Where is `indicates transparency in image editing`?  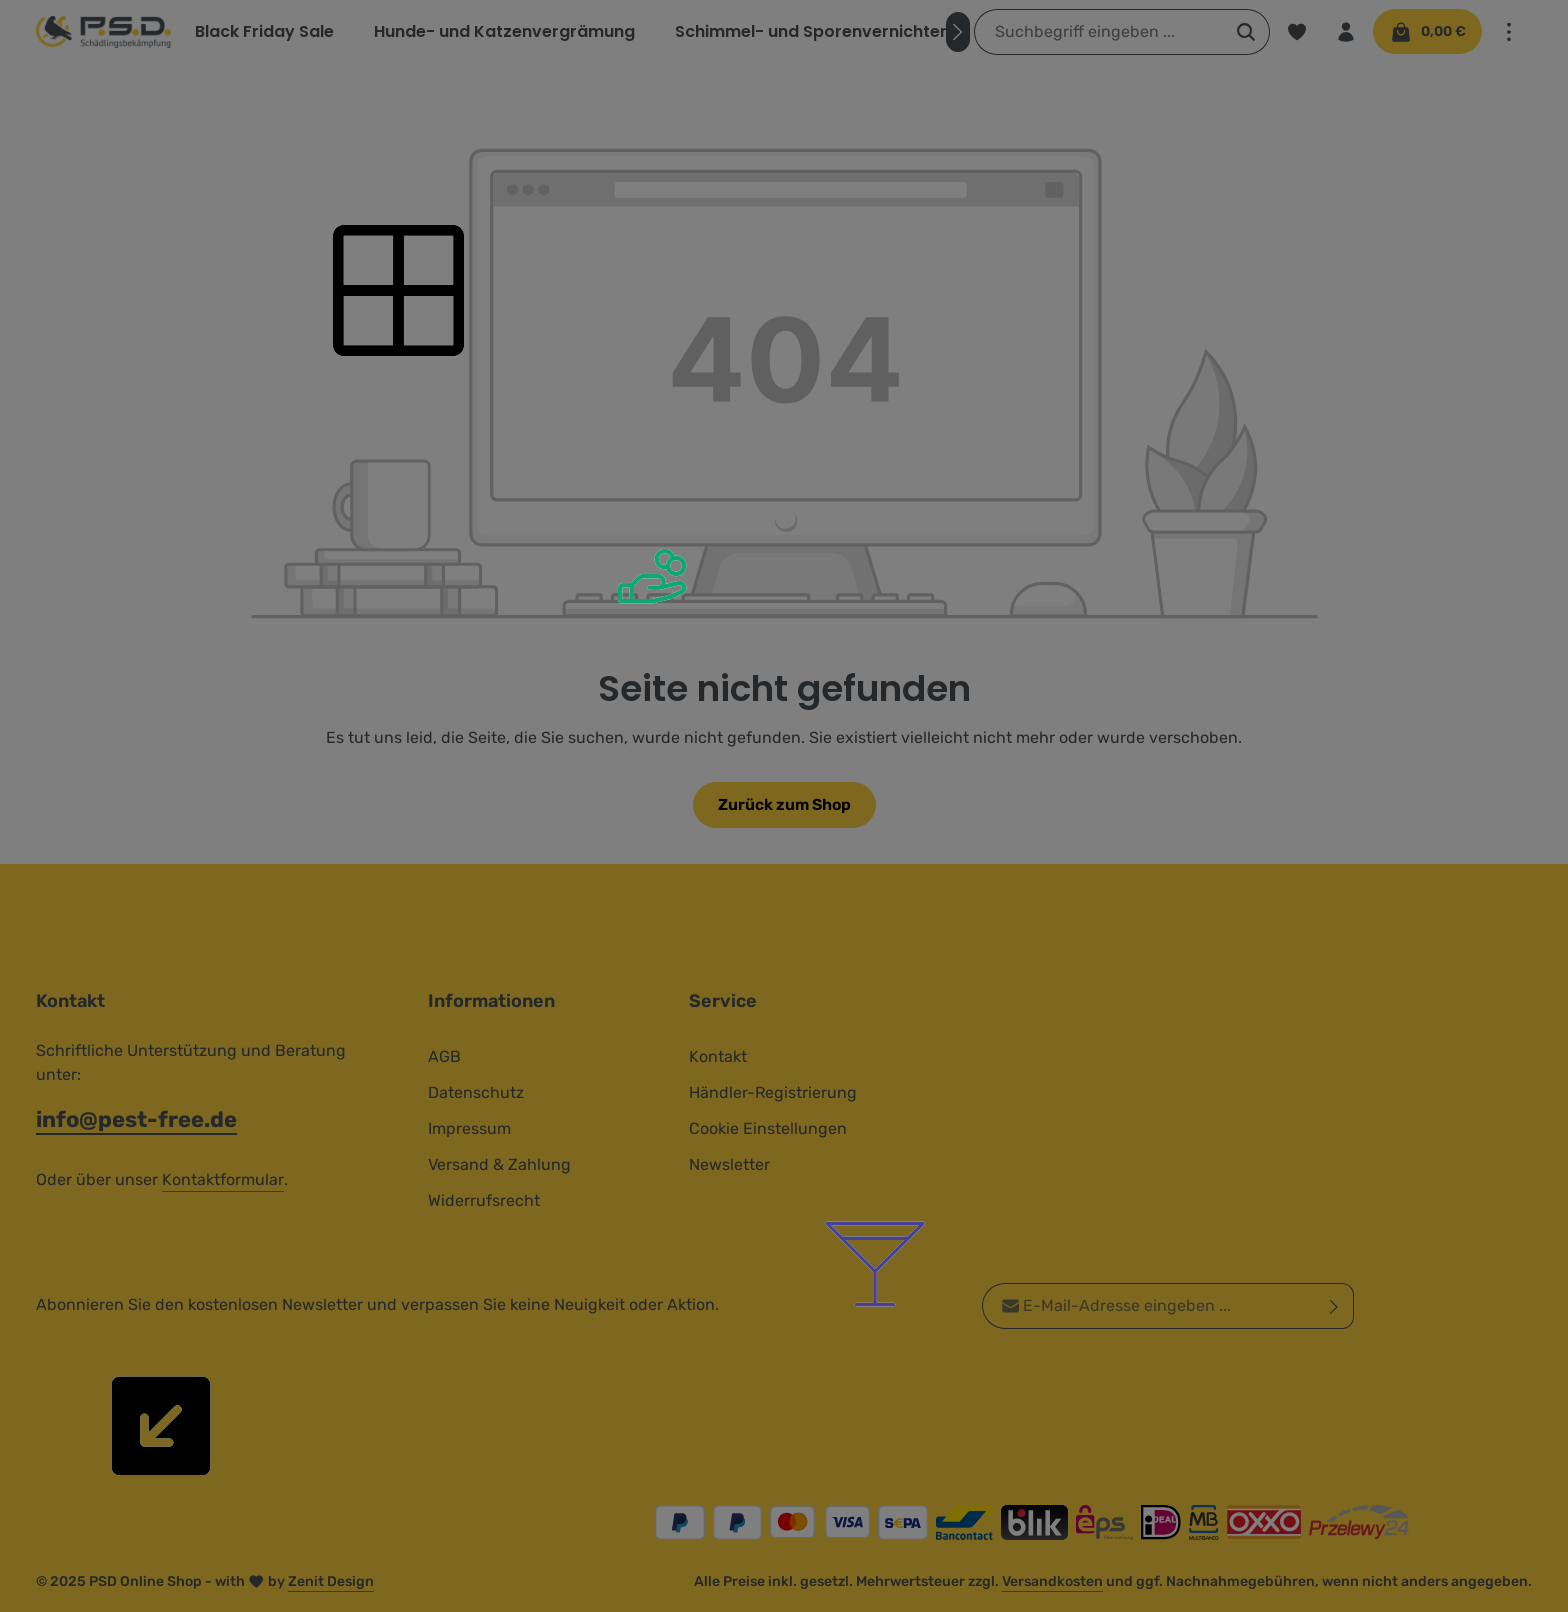 indicates transparency in image editing is located at coordinates (398, 290).